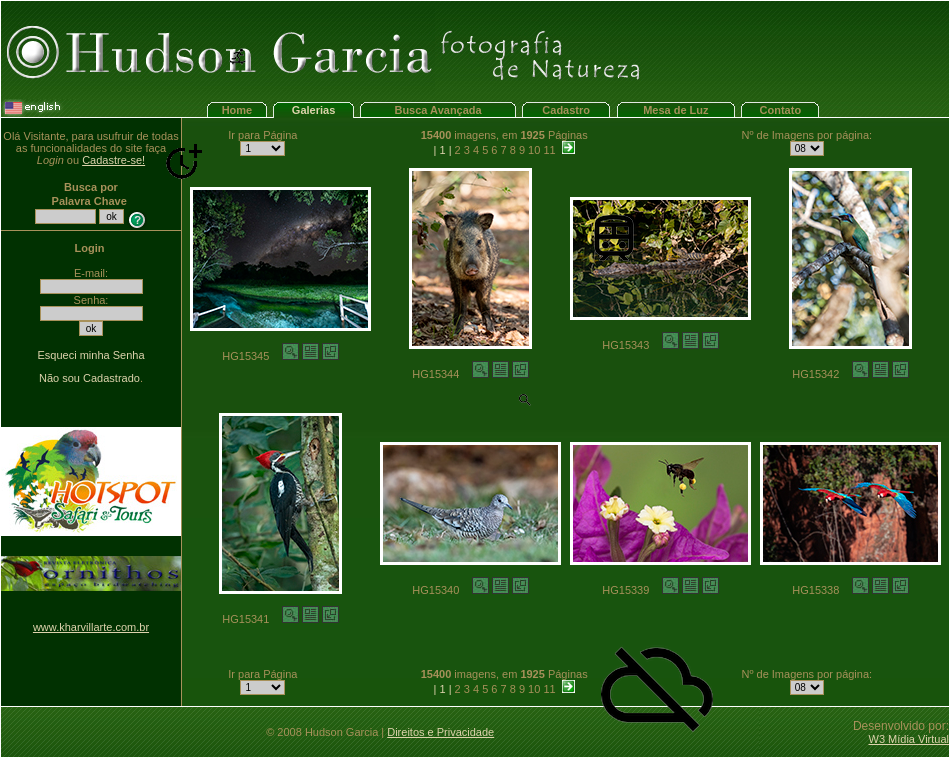  What do you see at coordinates (657, 685) in the screenshot?
I see `indicates no cloud connection or offline status` at bounding box center [657, 685].